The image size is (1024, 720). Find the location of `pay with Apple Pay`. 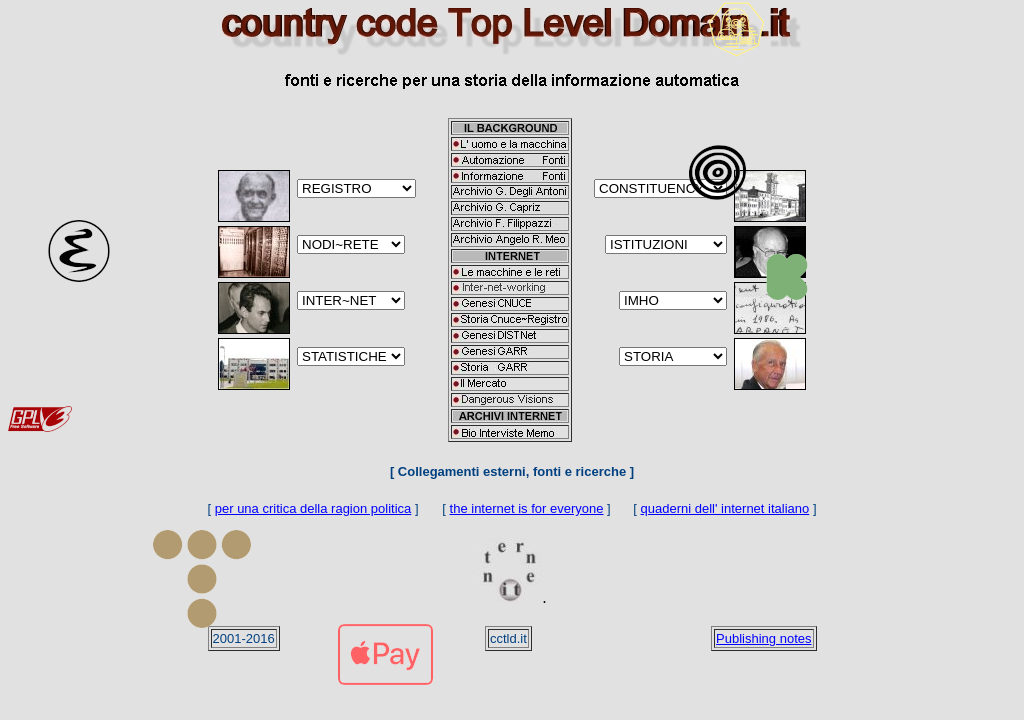

pay with Apple Pay is located at coordinates (385, 654).